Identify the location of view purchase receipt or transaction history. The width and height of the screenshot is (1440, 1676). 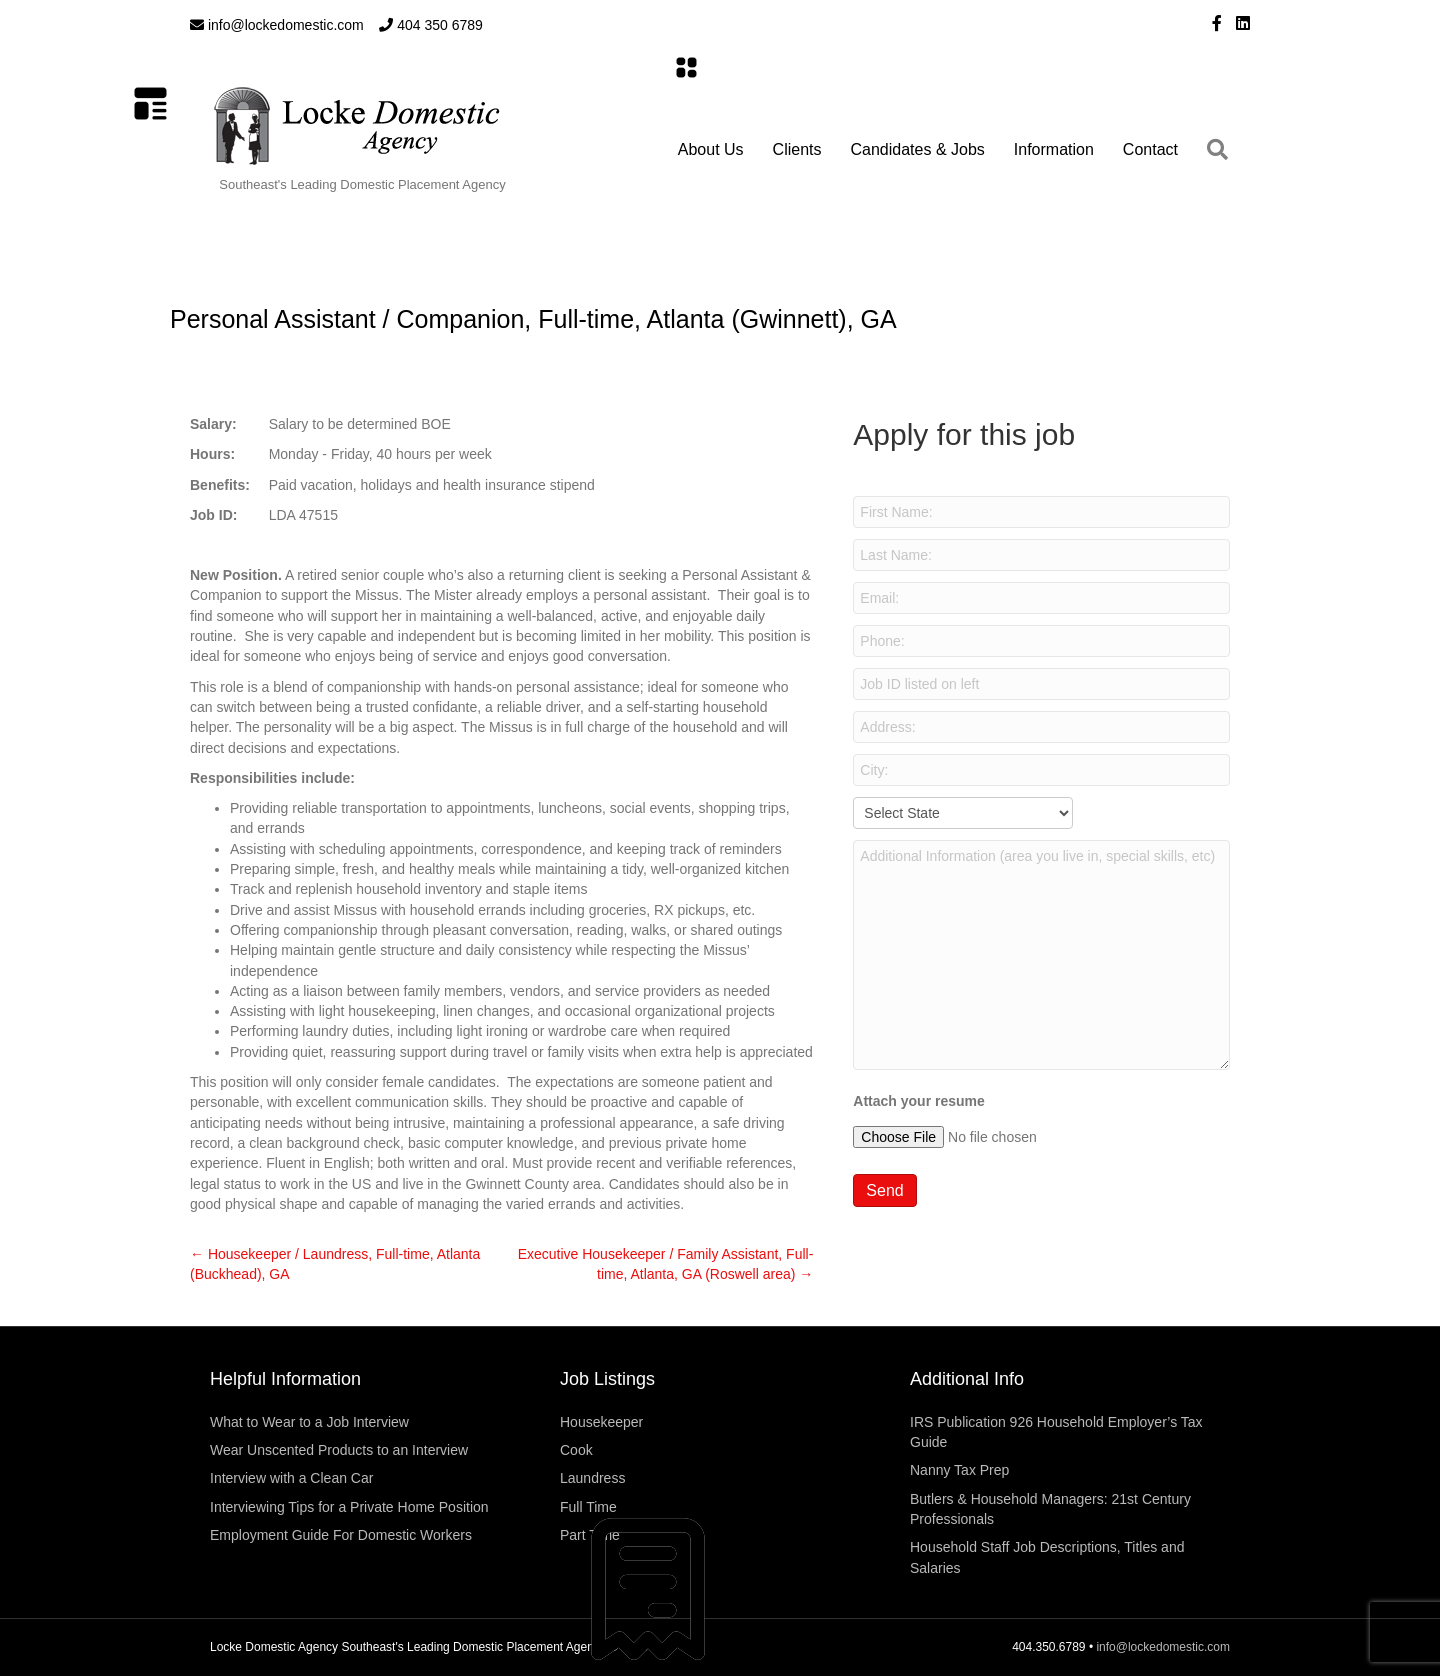
(648, 1589).